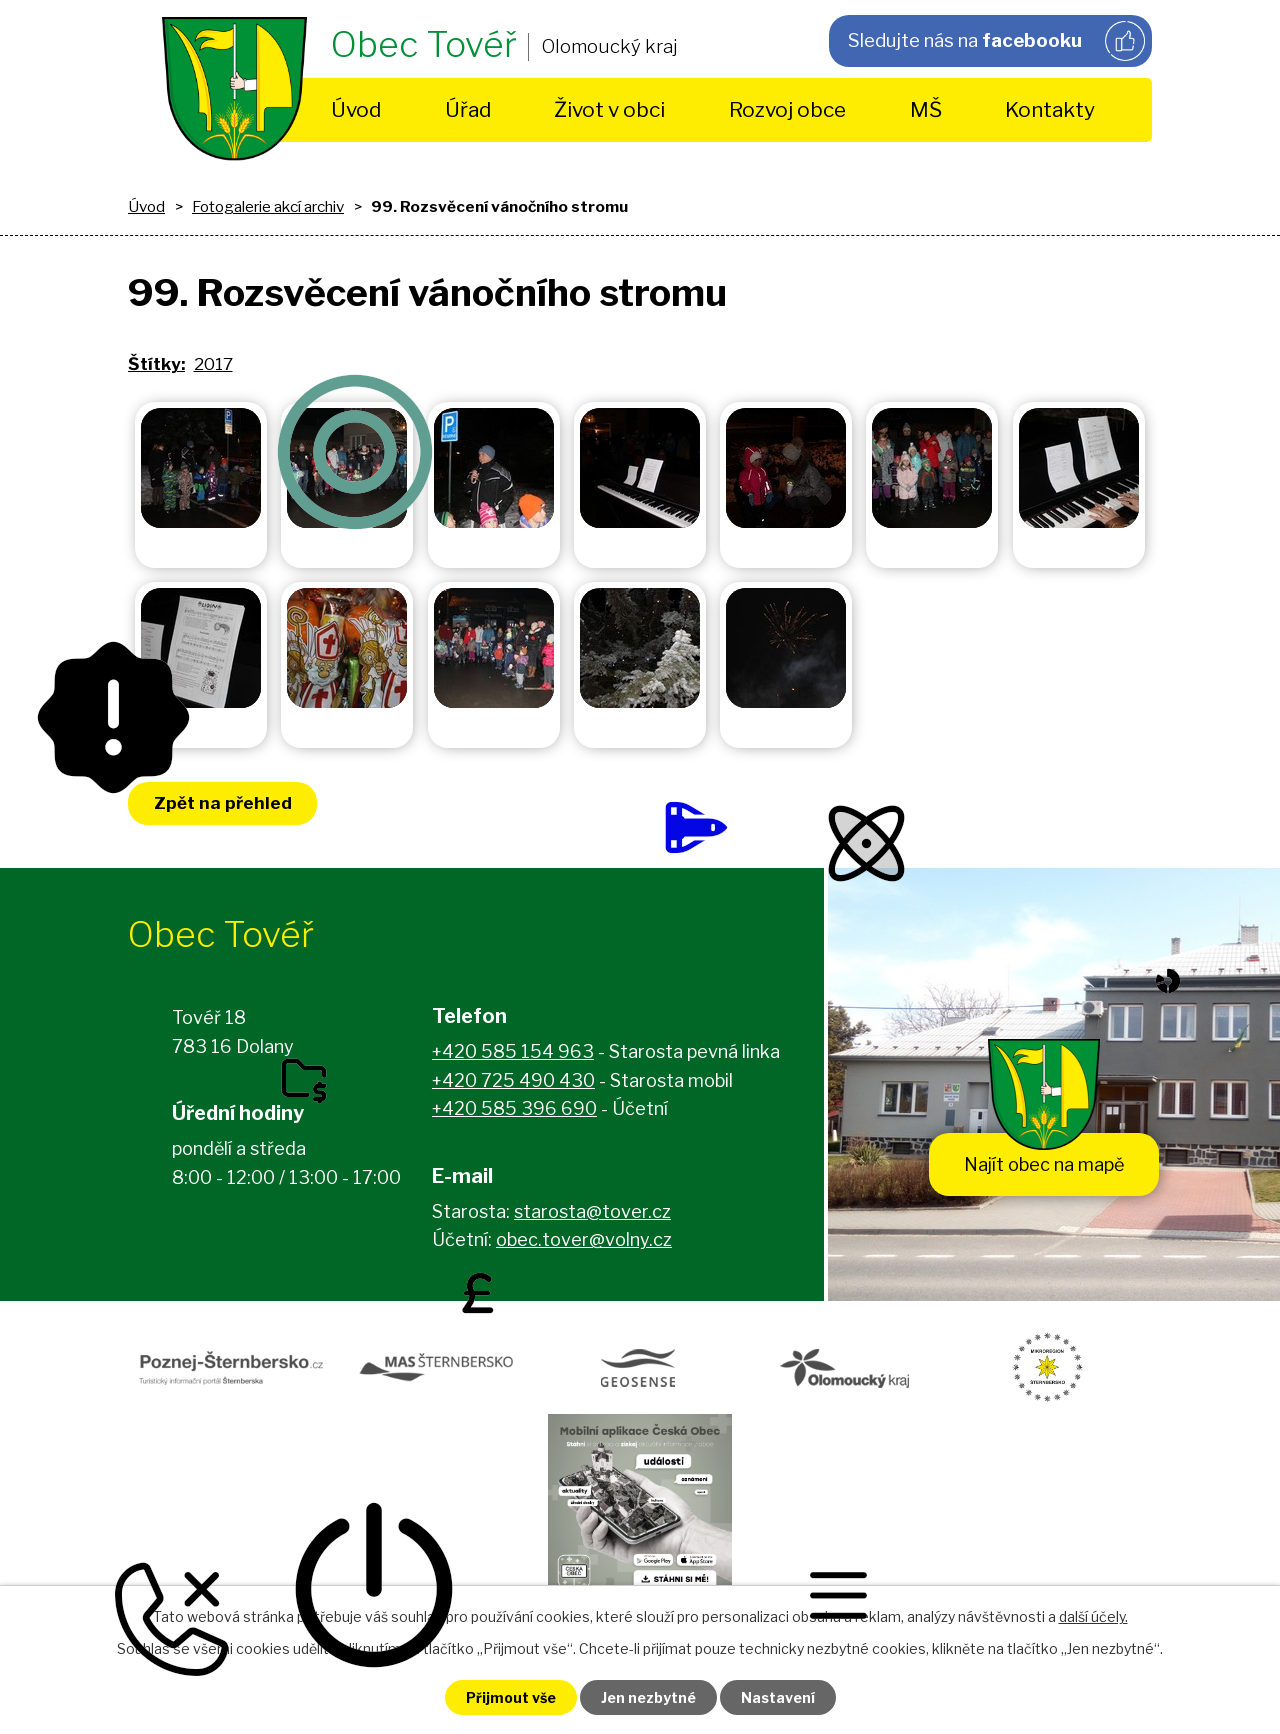 Image resolution: width=1280 pixels, height=1734 pixels. I want to click on turn off or shut down the device, so click(374, 1589).